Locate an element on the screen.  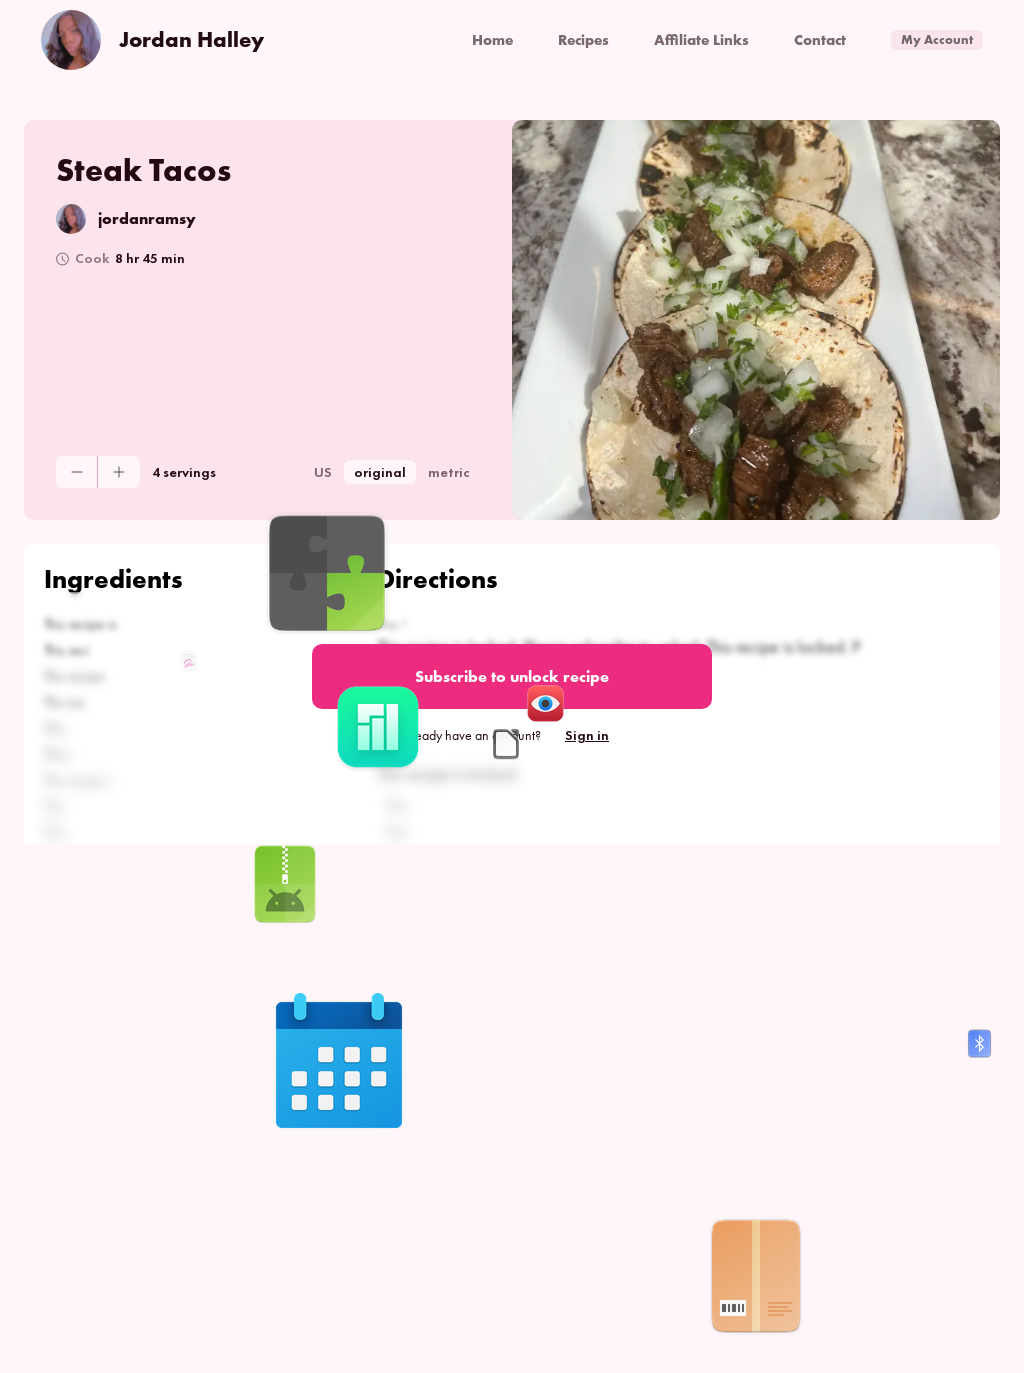
indicates a sass stylesheet file is located at coordinates (189, 661).